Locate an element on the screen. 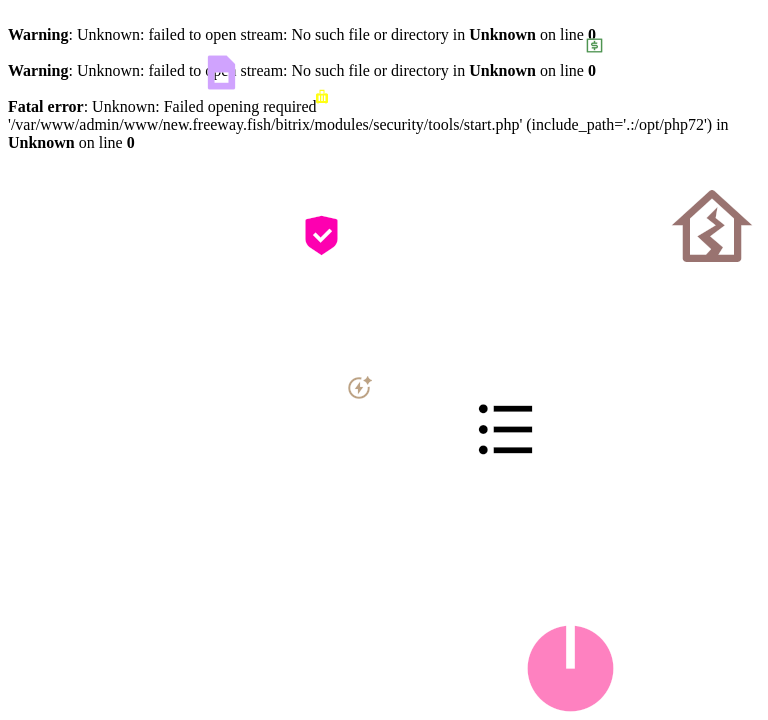  indicates earthquake alert or seismic activity warning is located at coordinates (712, 229).